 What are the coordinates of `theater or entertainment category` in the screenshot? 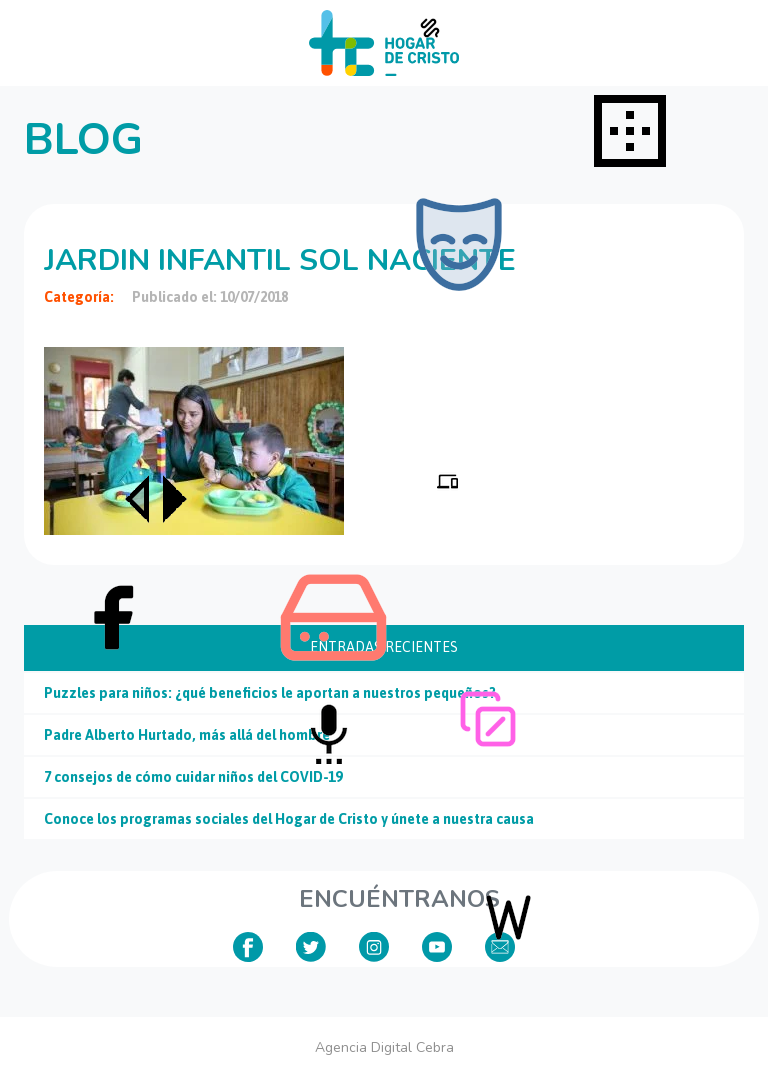 It's located at (459, 241).